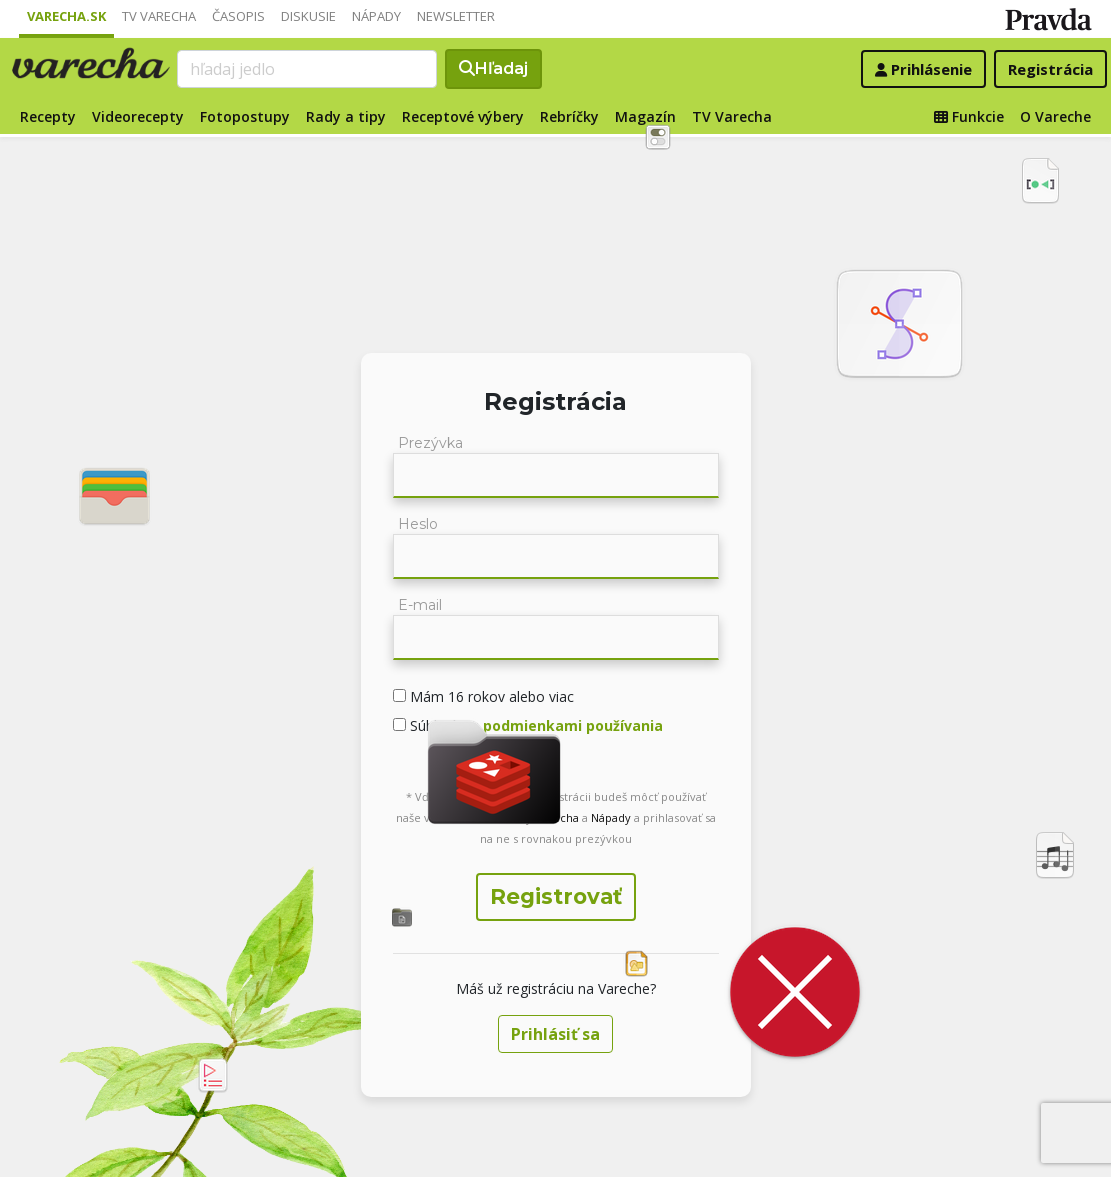  What do you see at coordinates (1040, 180) in the screenshot?
I see `systemd unit configuration file` at bounding box center [1040, 180].